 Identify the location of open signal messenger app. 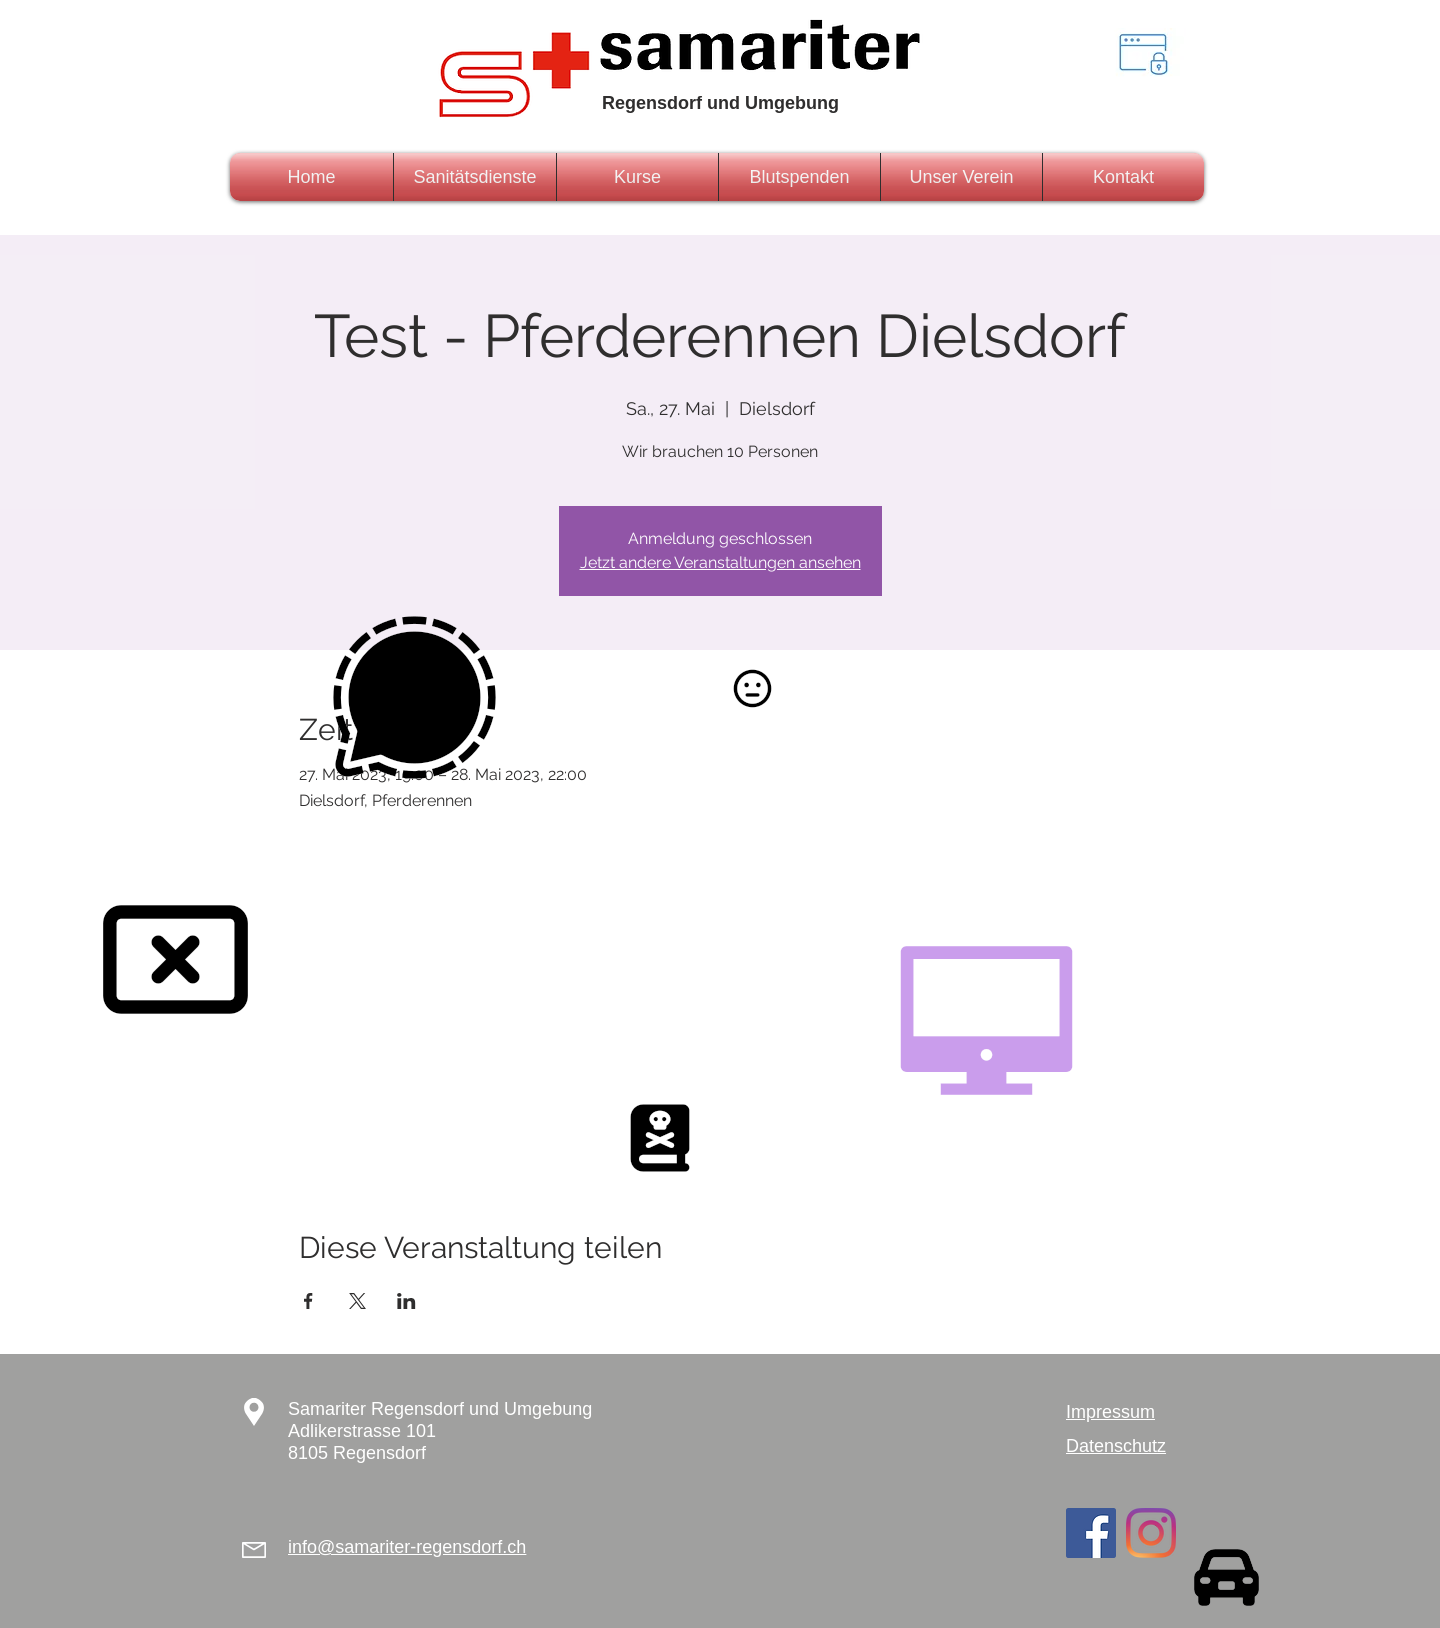
(414, 697).